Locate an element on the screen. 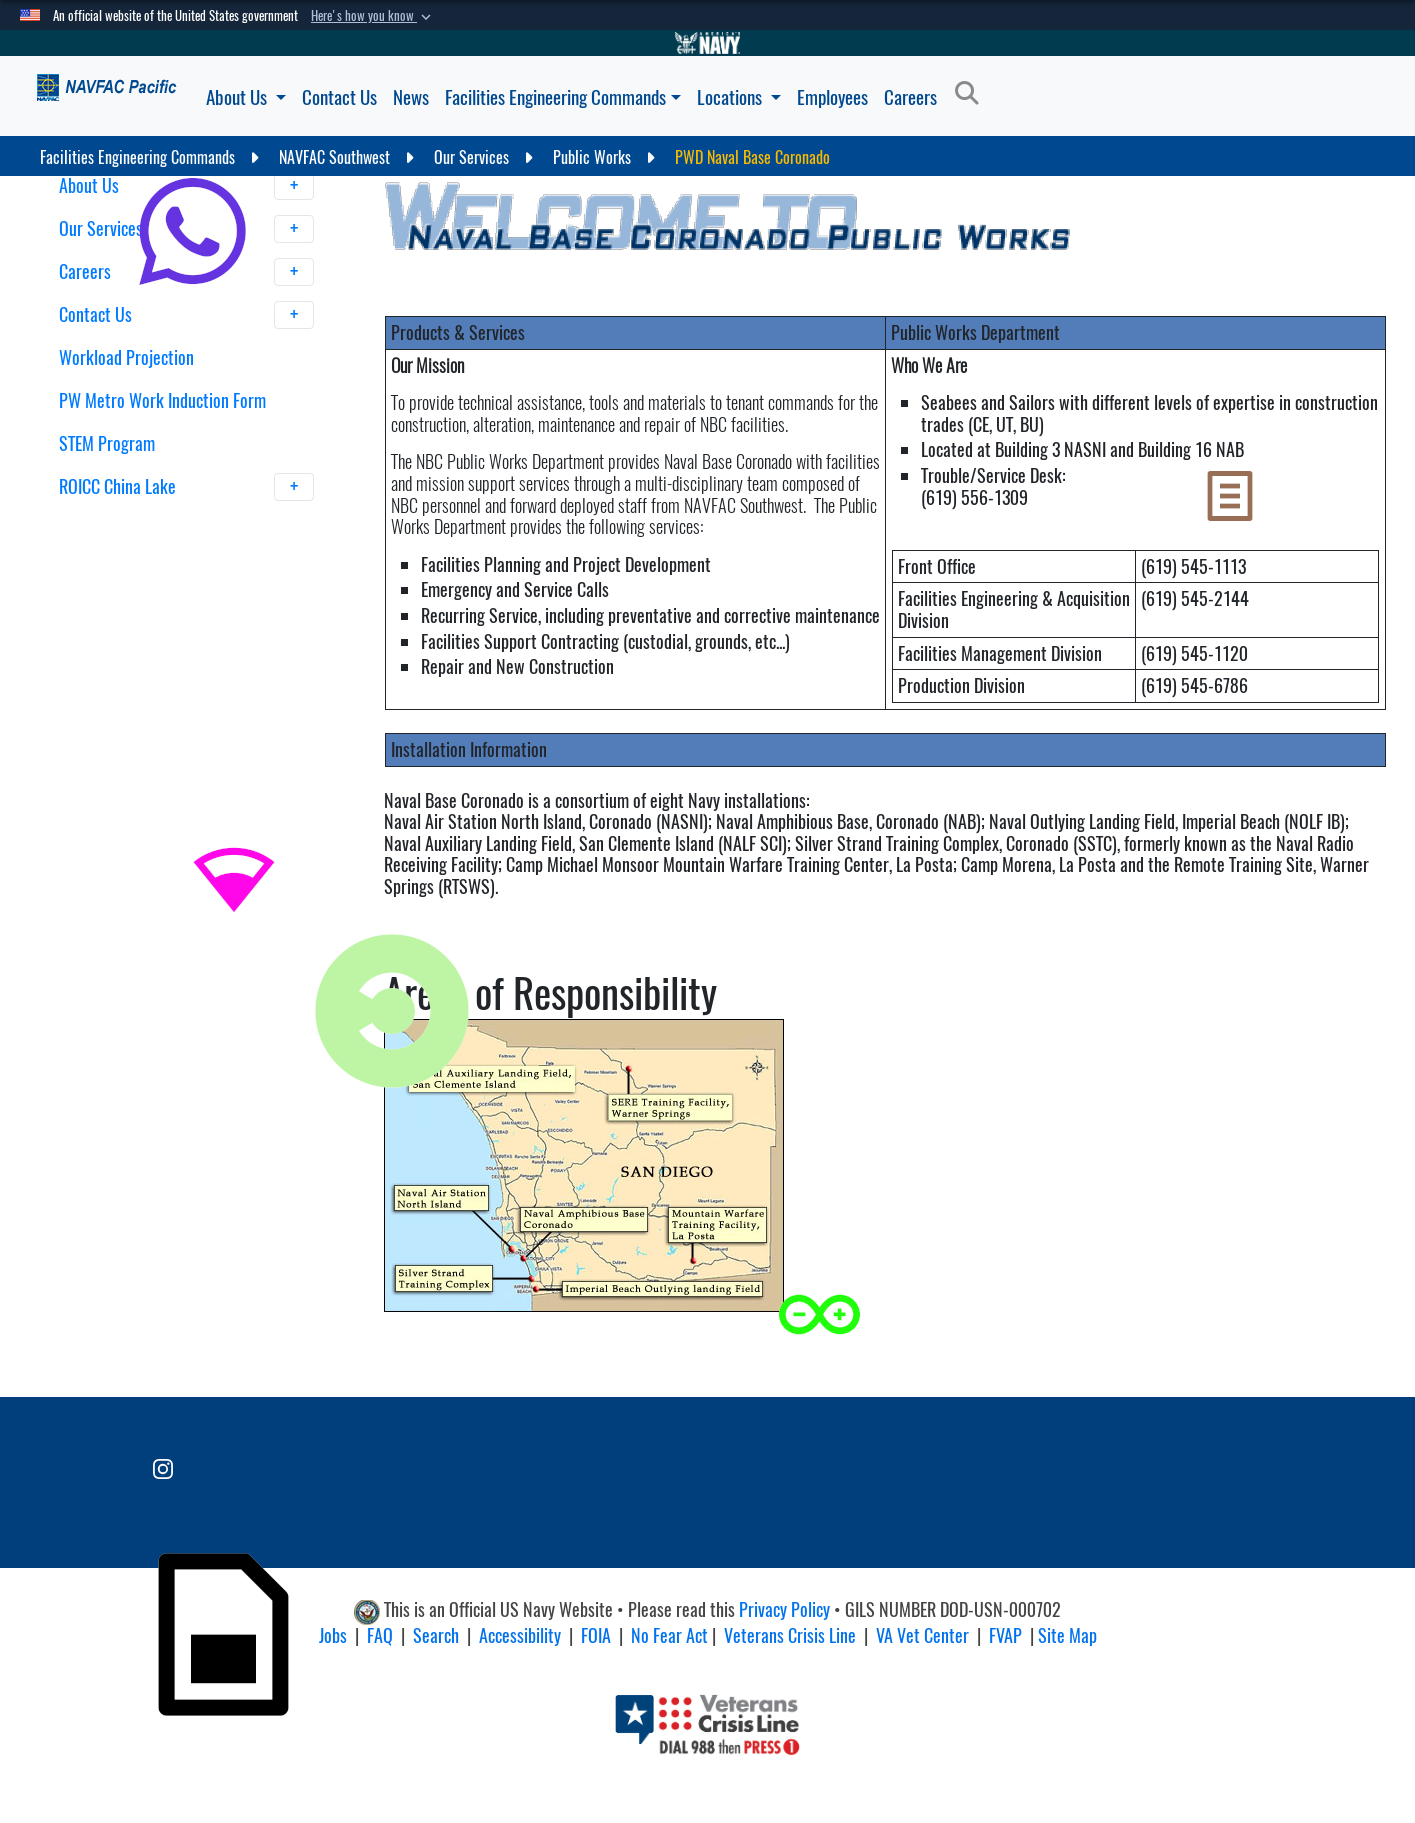  open whatsapp messaging app is located at coordinates (192, 231).